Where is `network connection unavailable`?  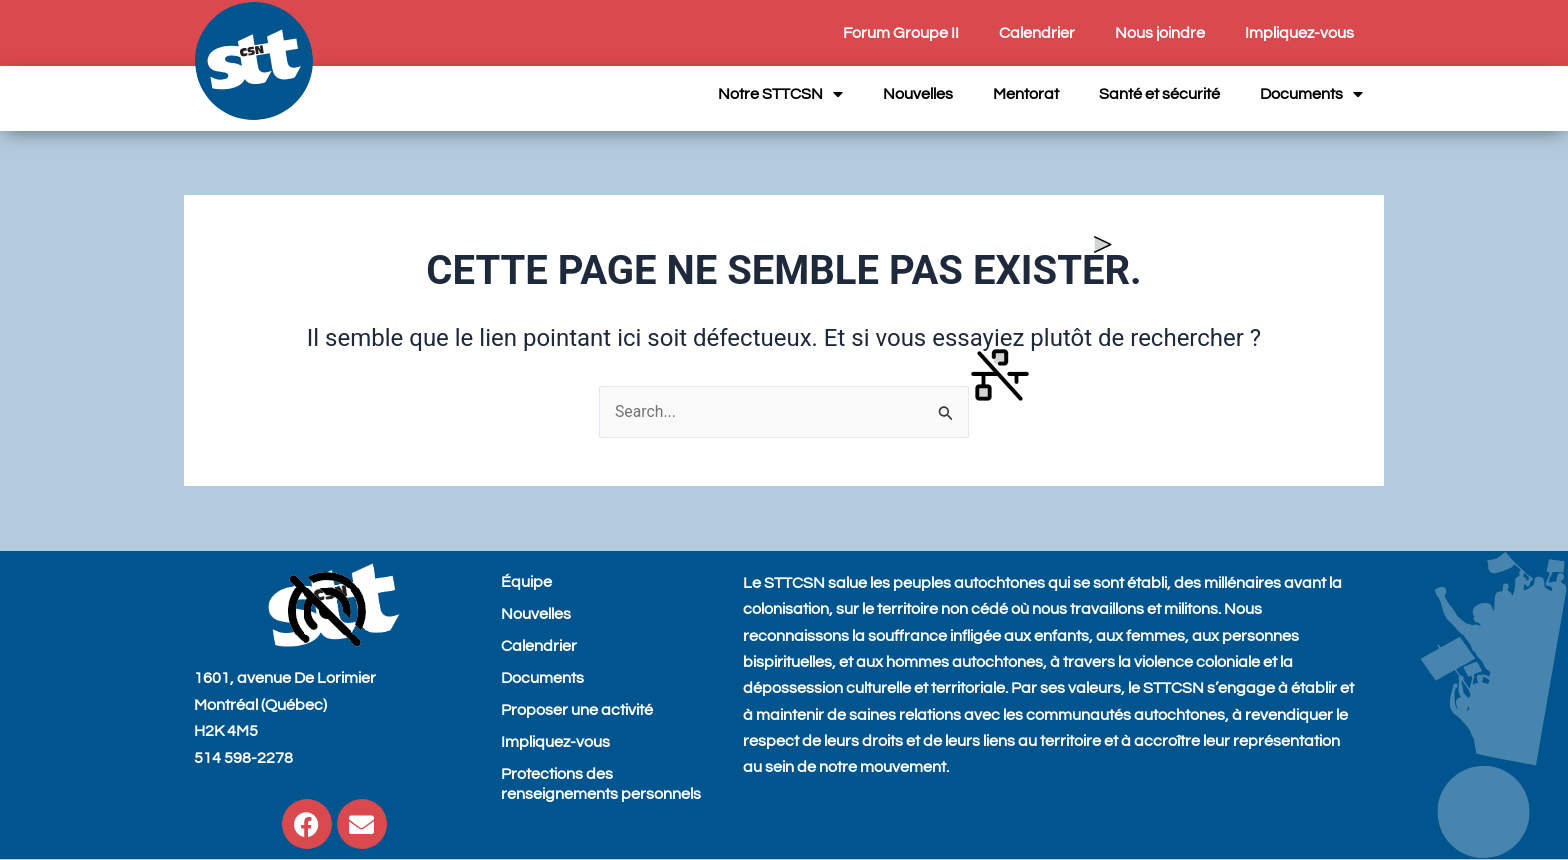
network connection unavailable is located at coordinates (1000, 376).